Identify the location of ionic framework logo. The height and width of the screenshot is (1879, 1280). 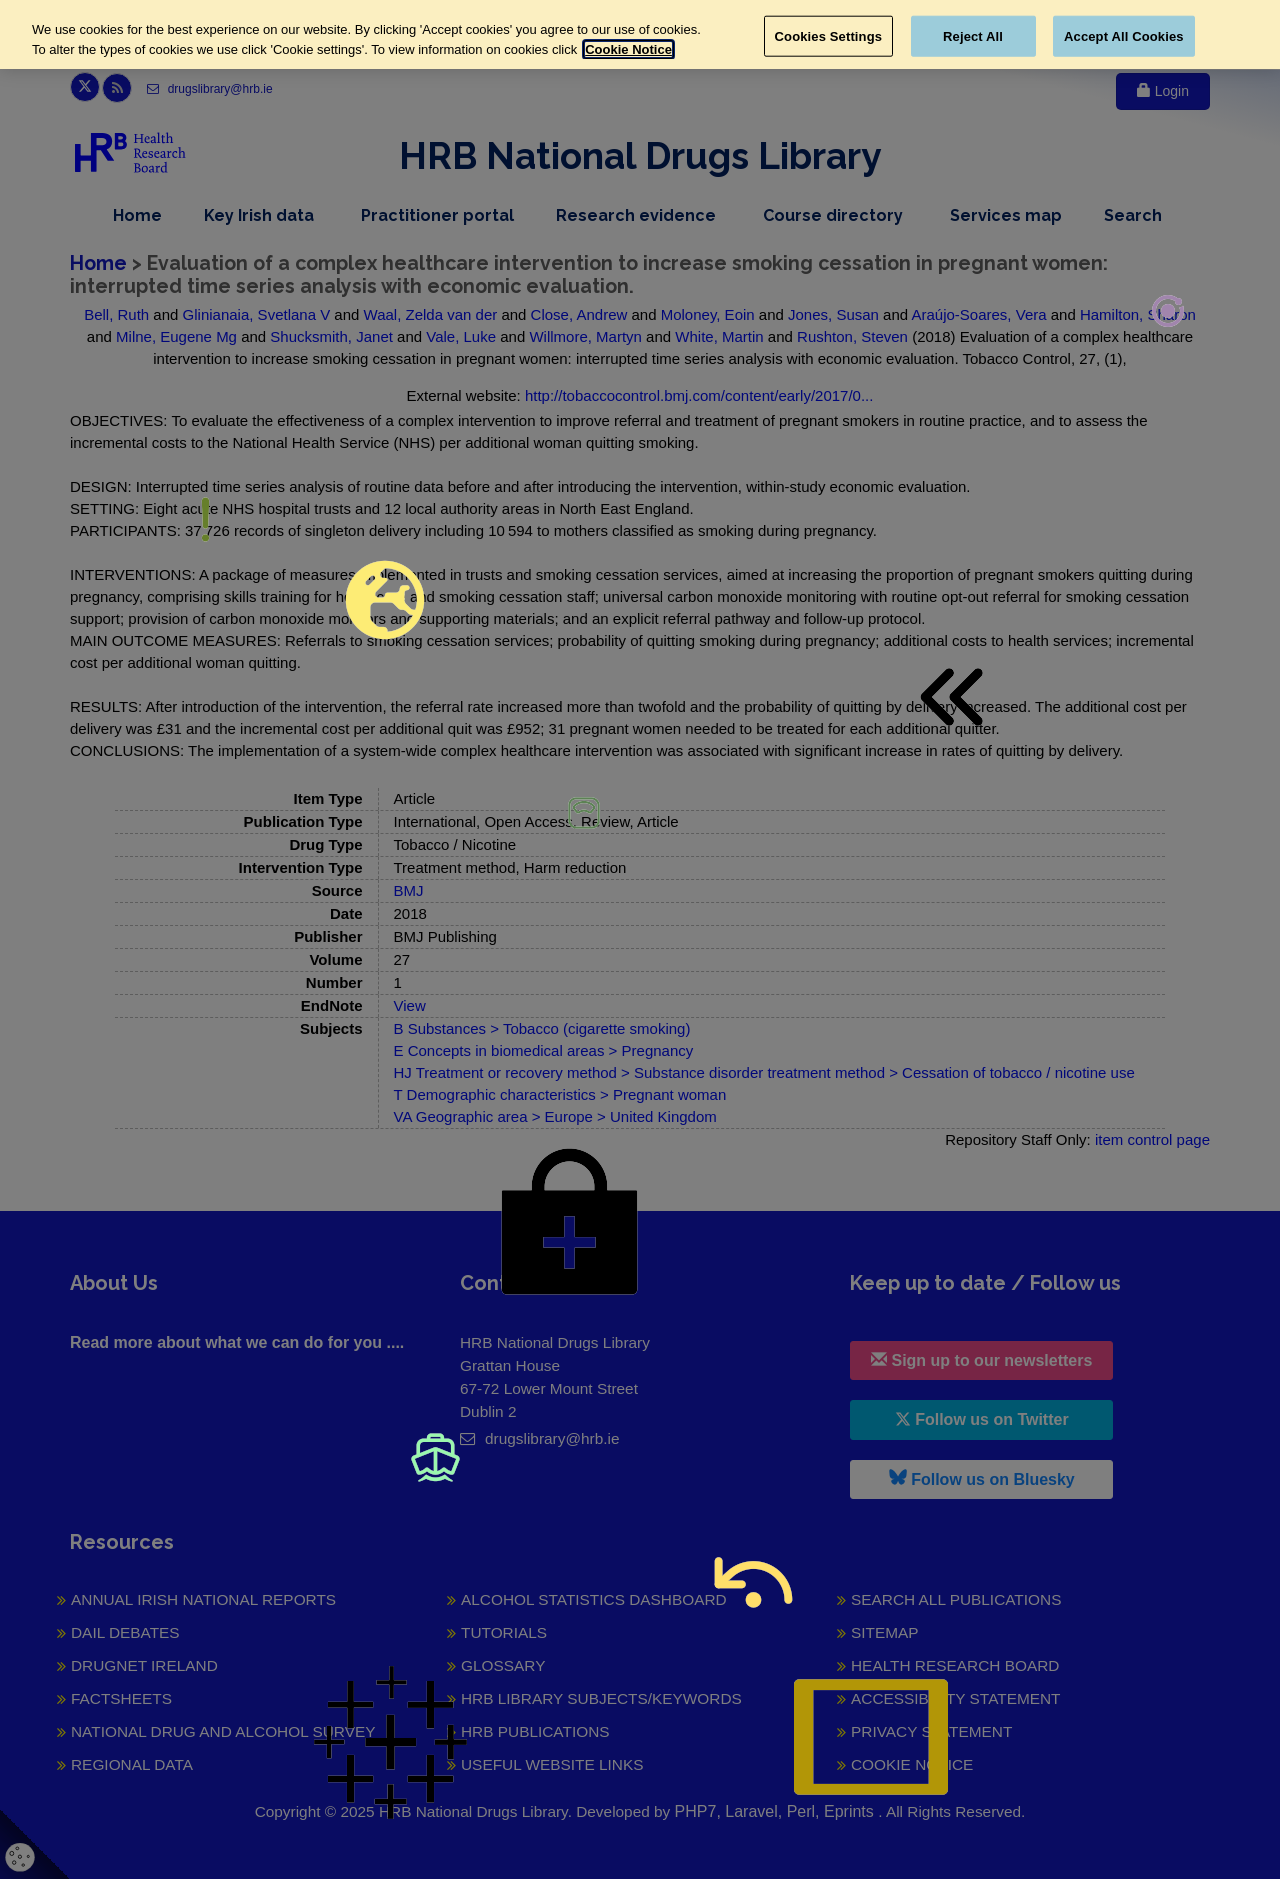
(1168, 311).